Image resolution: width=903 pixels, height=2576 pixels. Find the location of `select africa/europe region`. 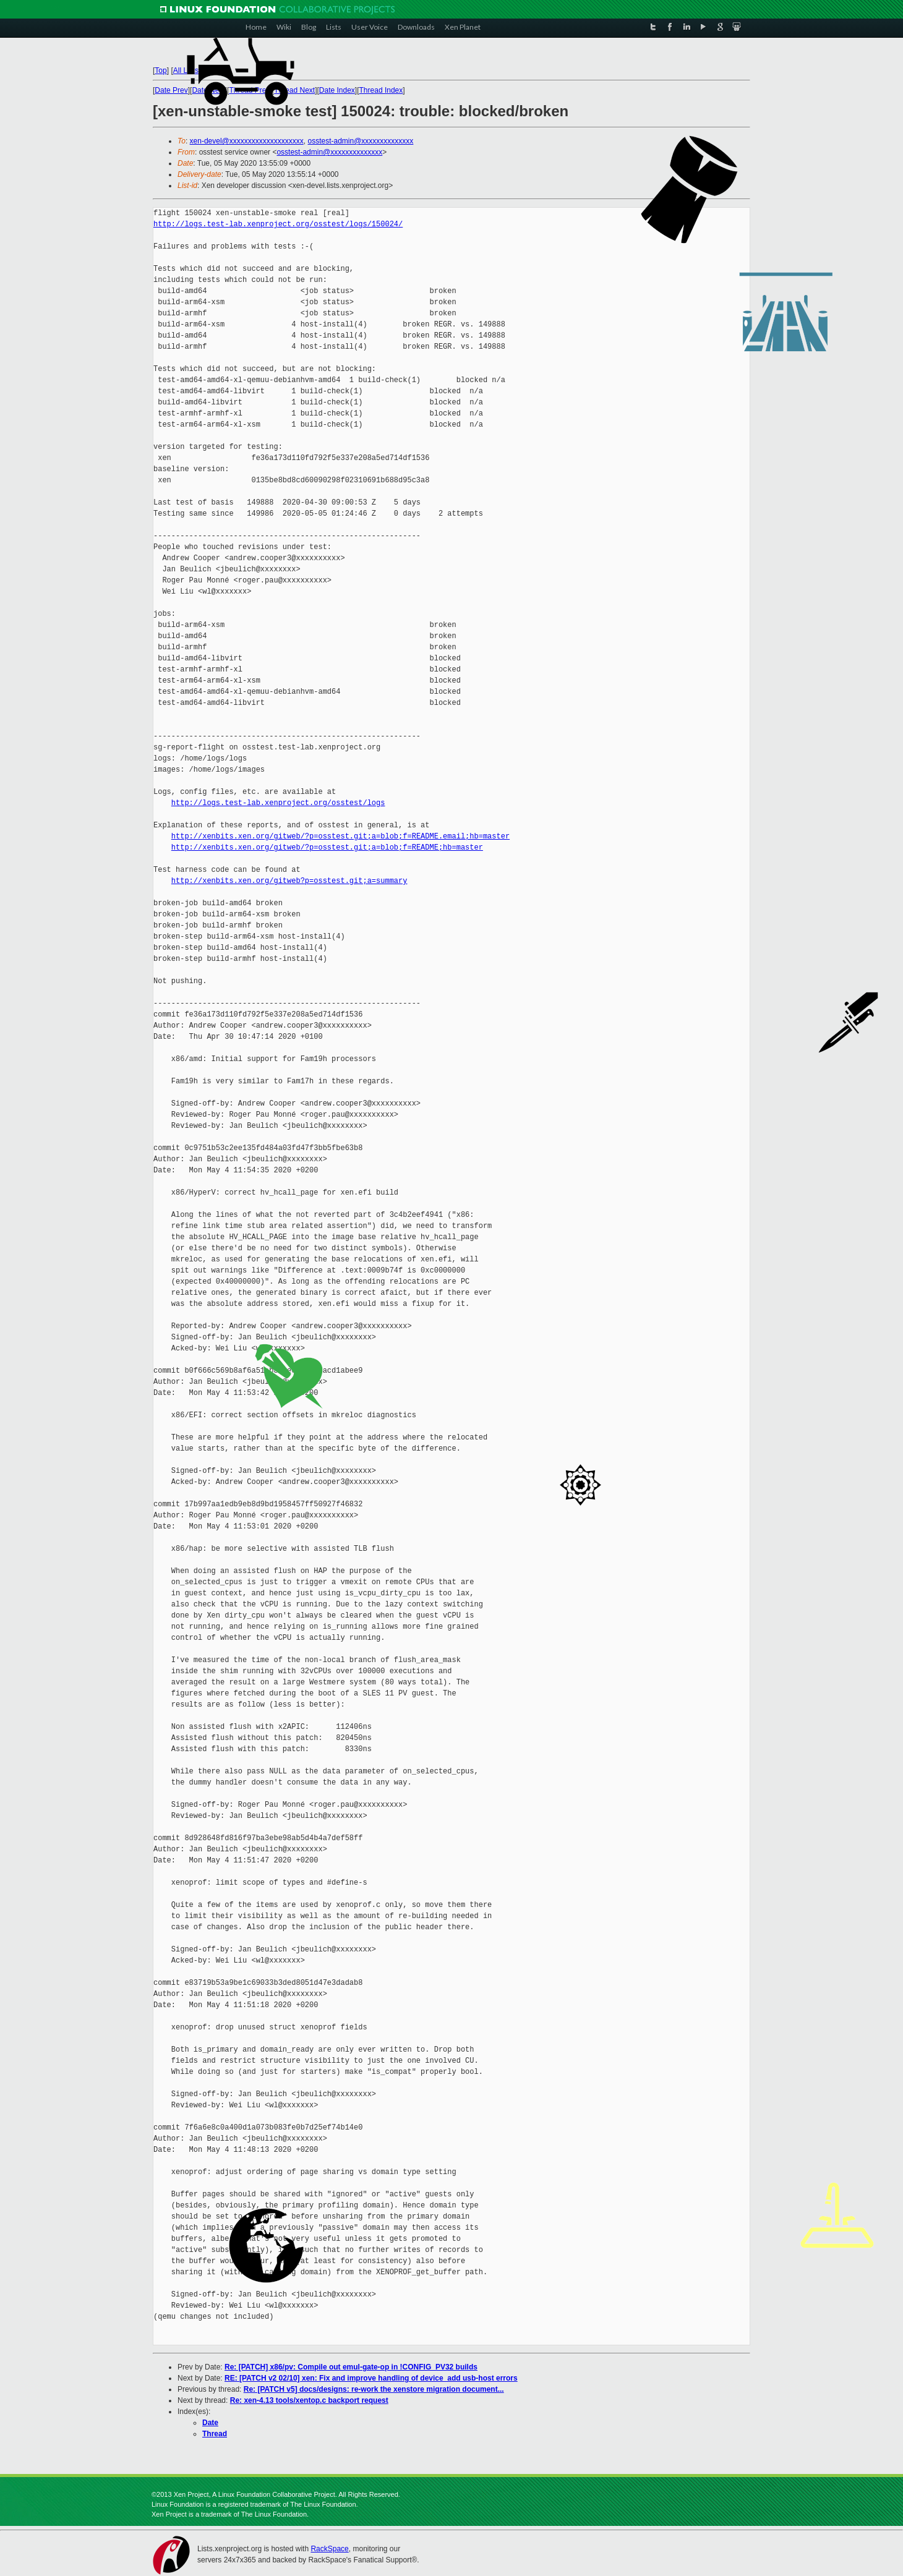

select africa/europe region is located at coordinates (266, 2245).